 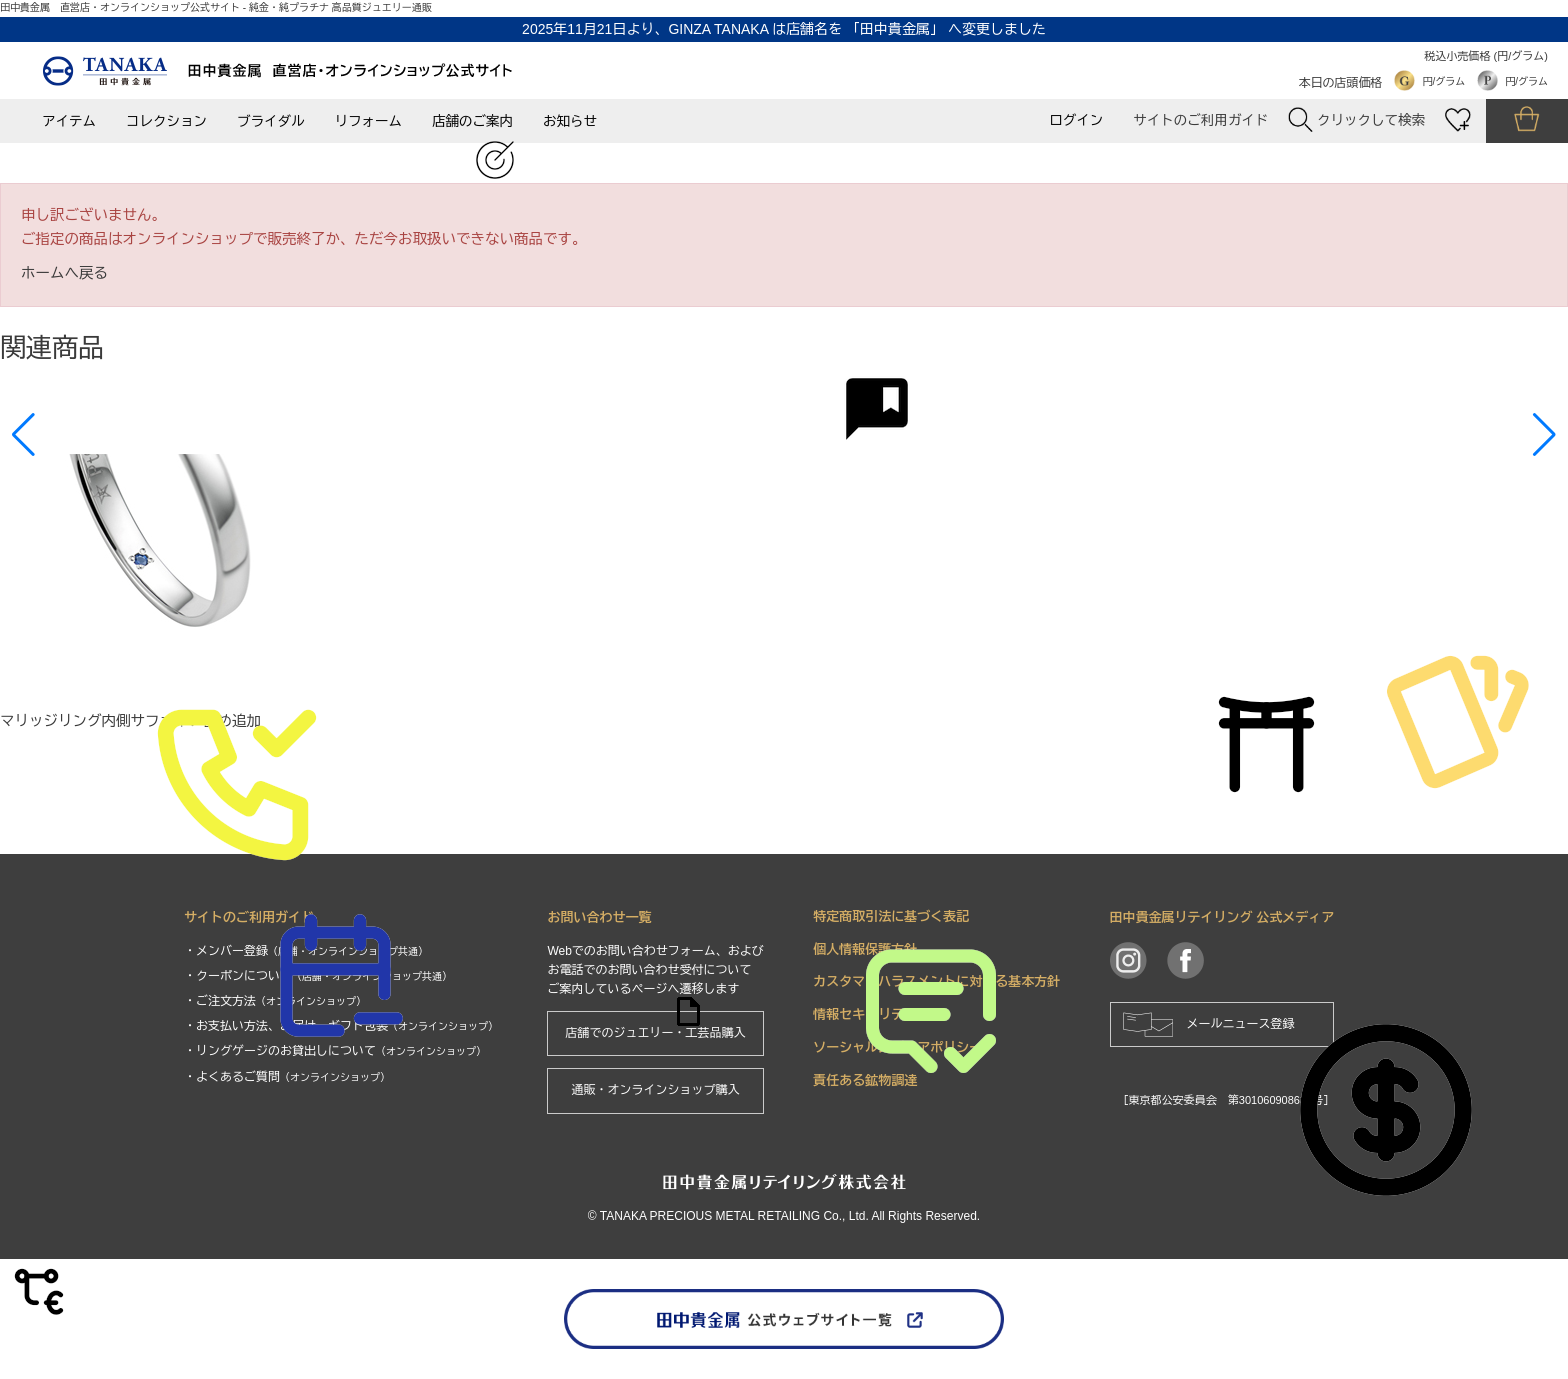 I want to click on view euro currency transactions, so click(x=39, y=1293).